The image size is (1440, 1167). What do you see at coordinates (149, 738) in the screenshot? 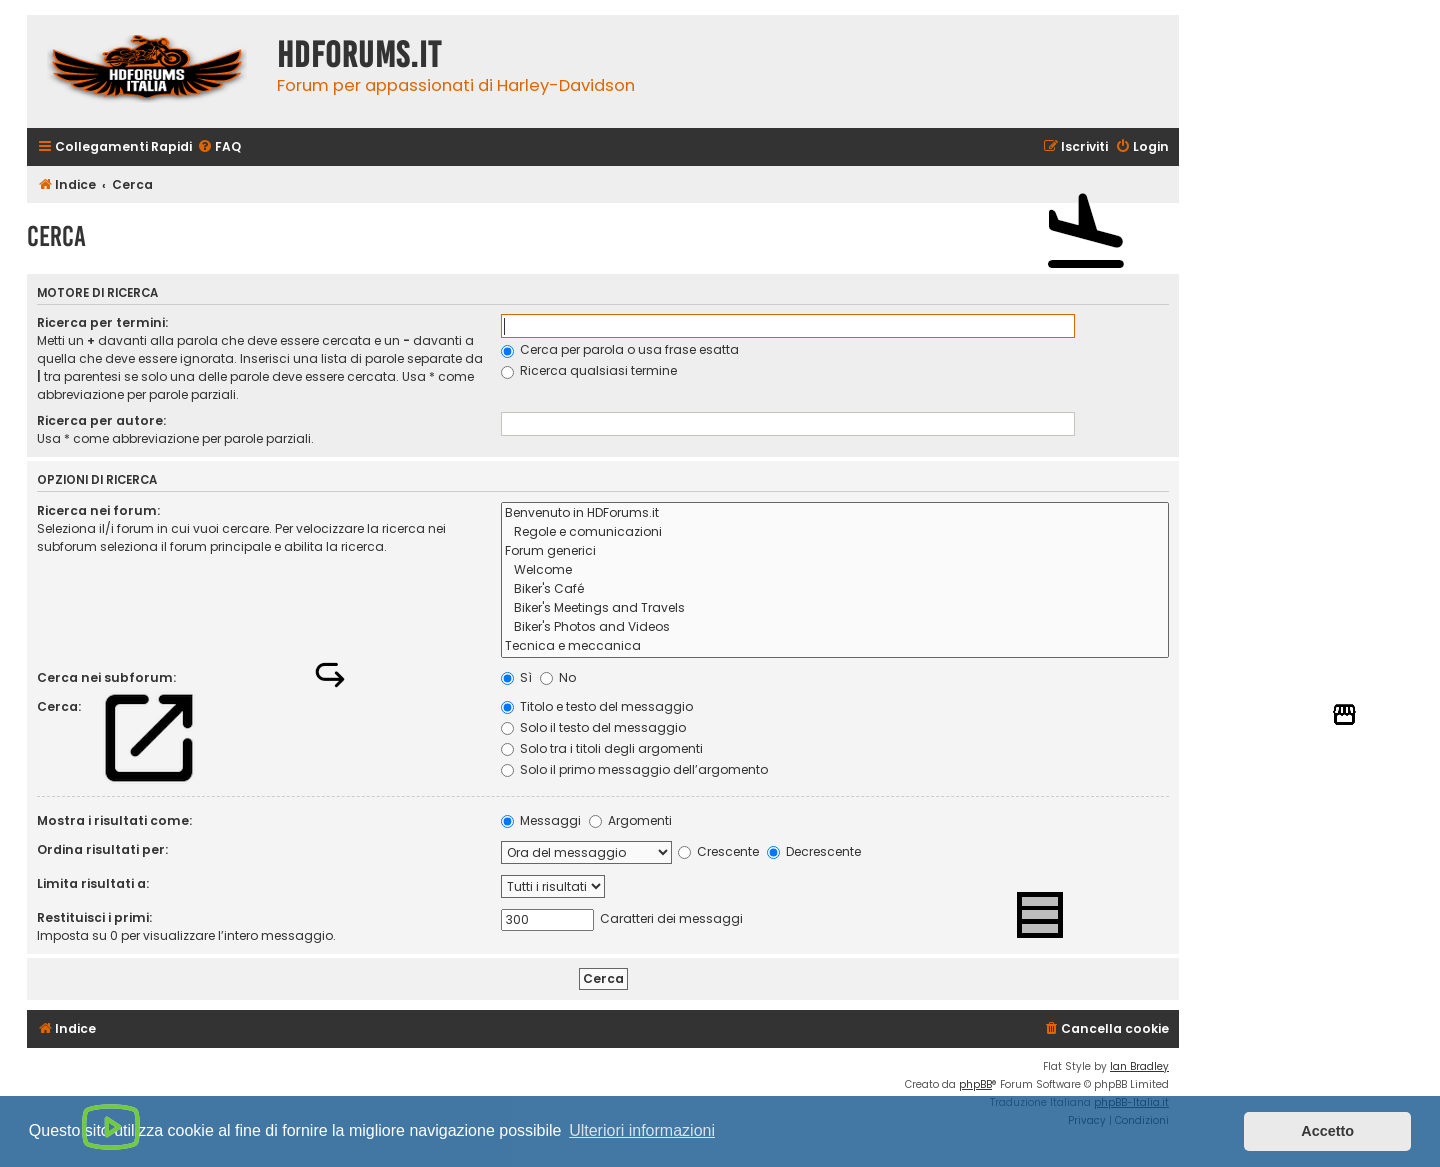
I see `open link in new window or tab` at bounding box center [149, 738].